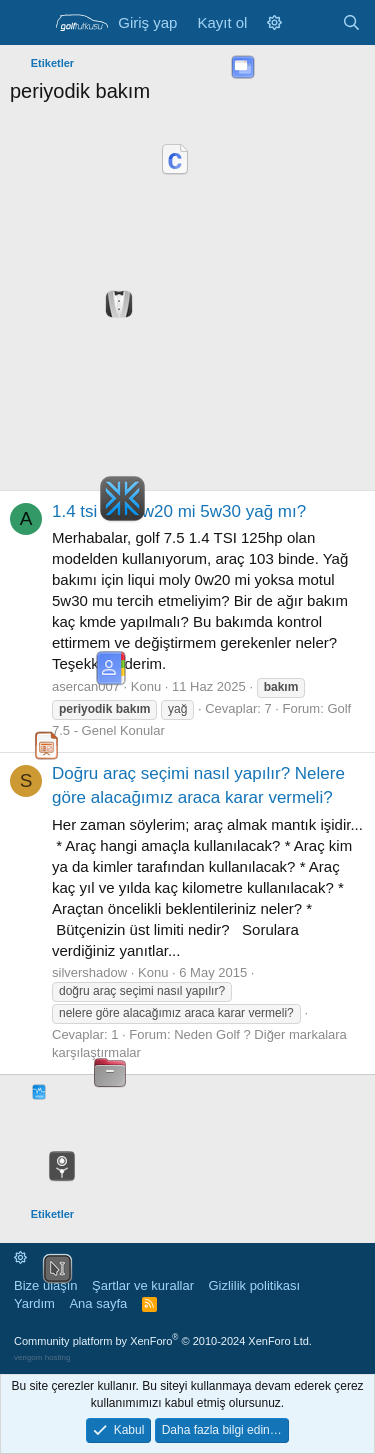 This screenshot has width=375, height=1454. What do you see at coordinates (122, 498) in the screenshot?
I see `open exodus cryptocurrency wallet` at bounding box center [122, 498].